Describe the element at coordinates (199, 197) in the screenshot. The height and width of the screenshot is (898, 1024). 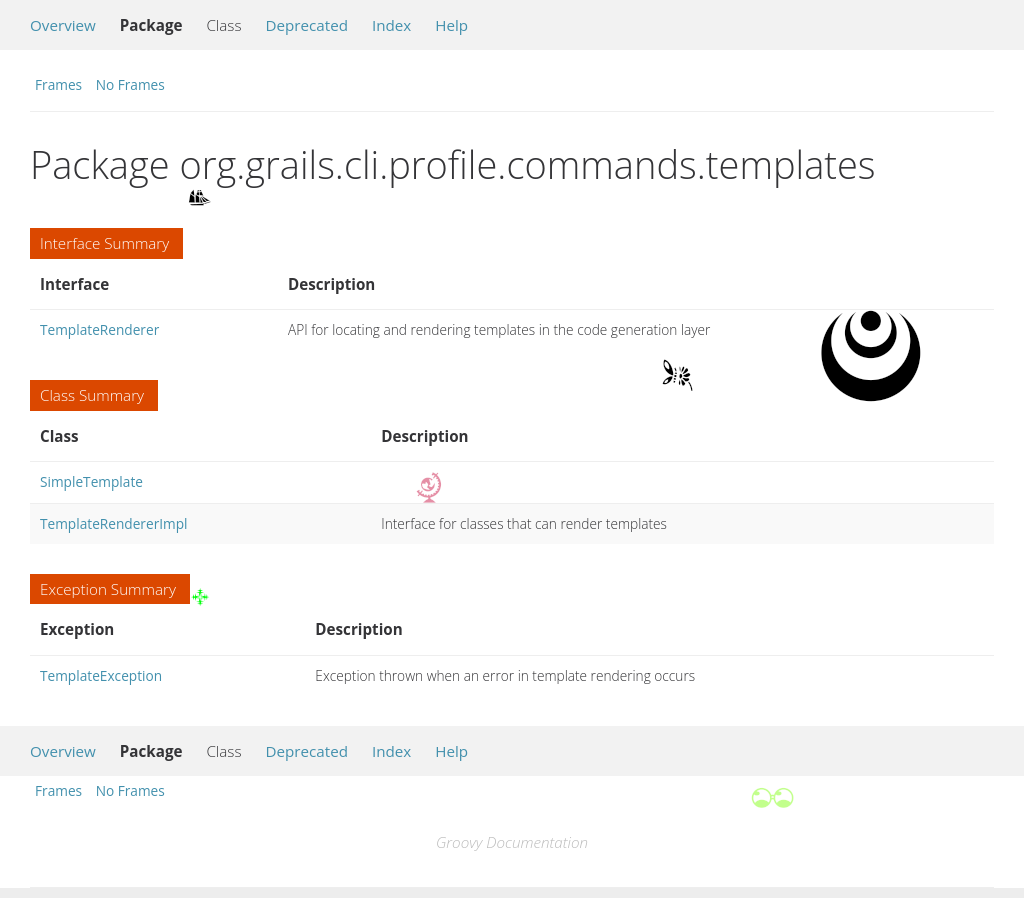
I see `navigate to sailing or boating features` at that location.